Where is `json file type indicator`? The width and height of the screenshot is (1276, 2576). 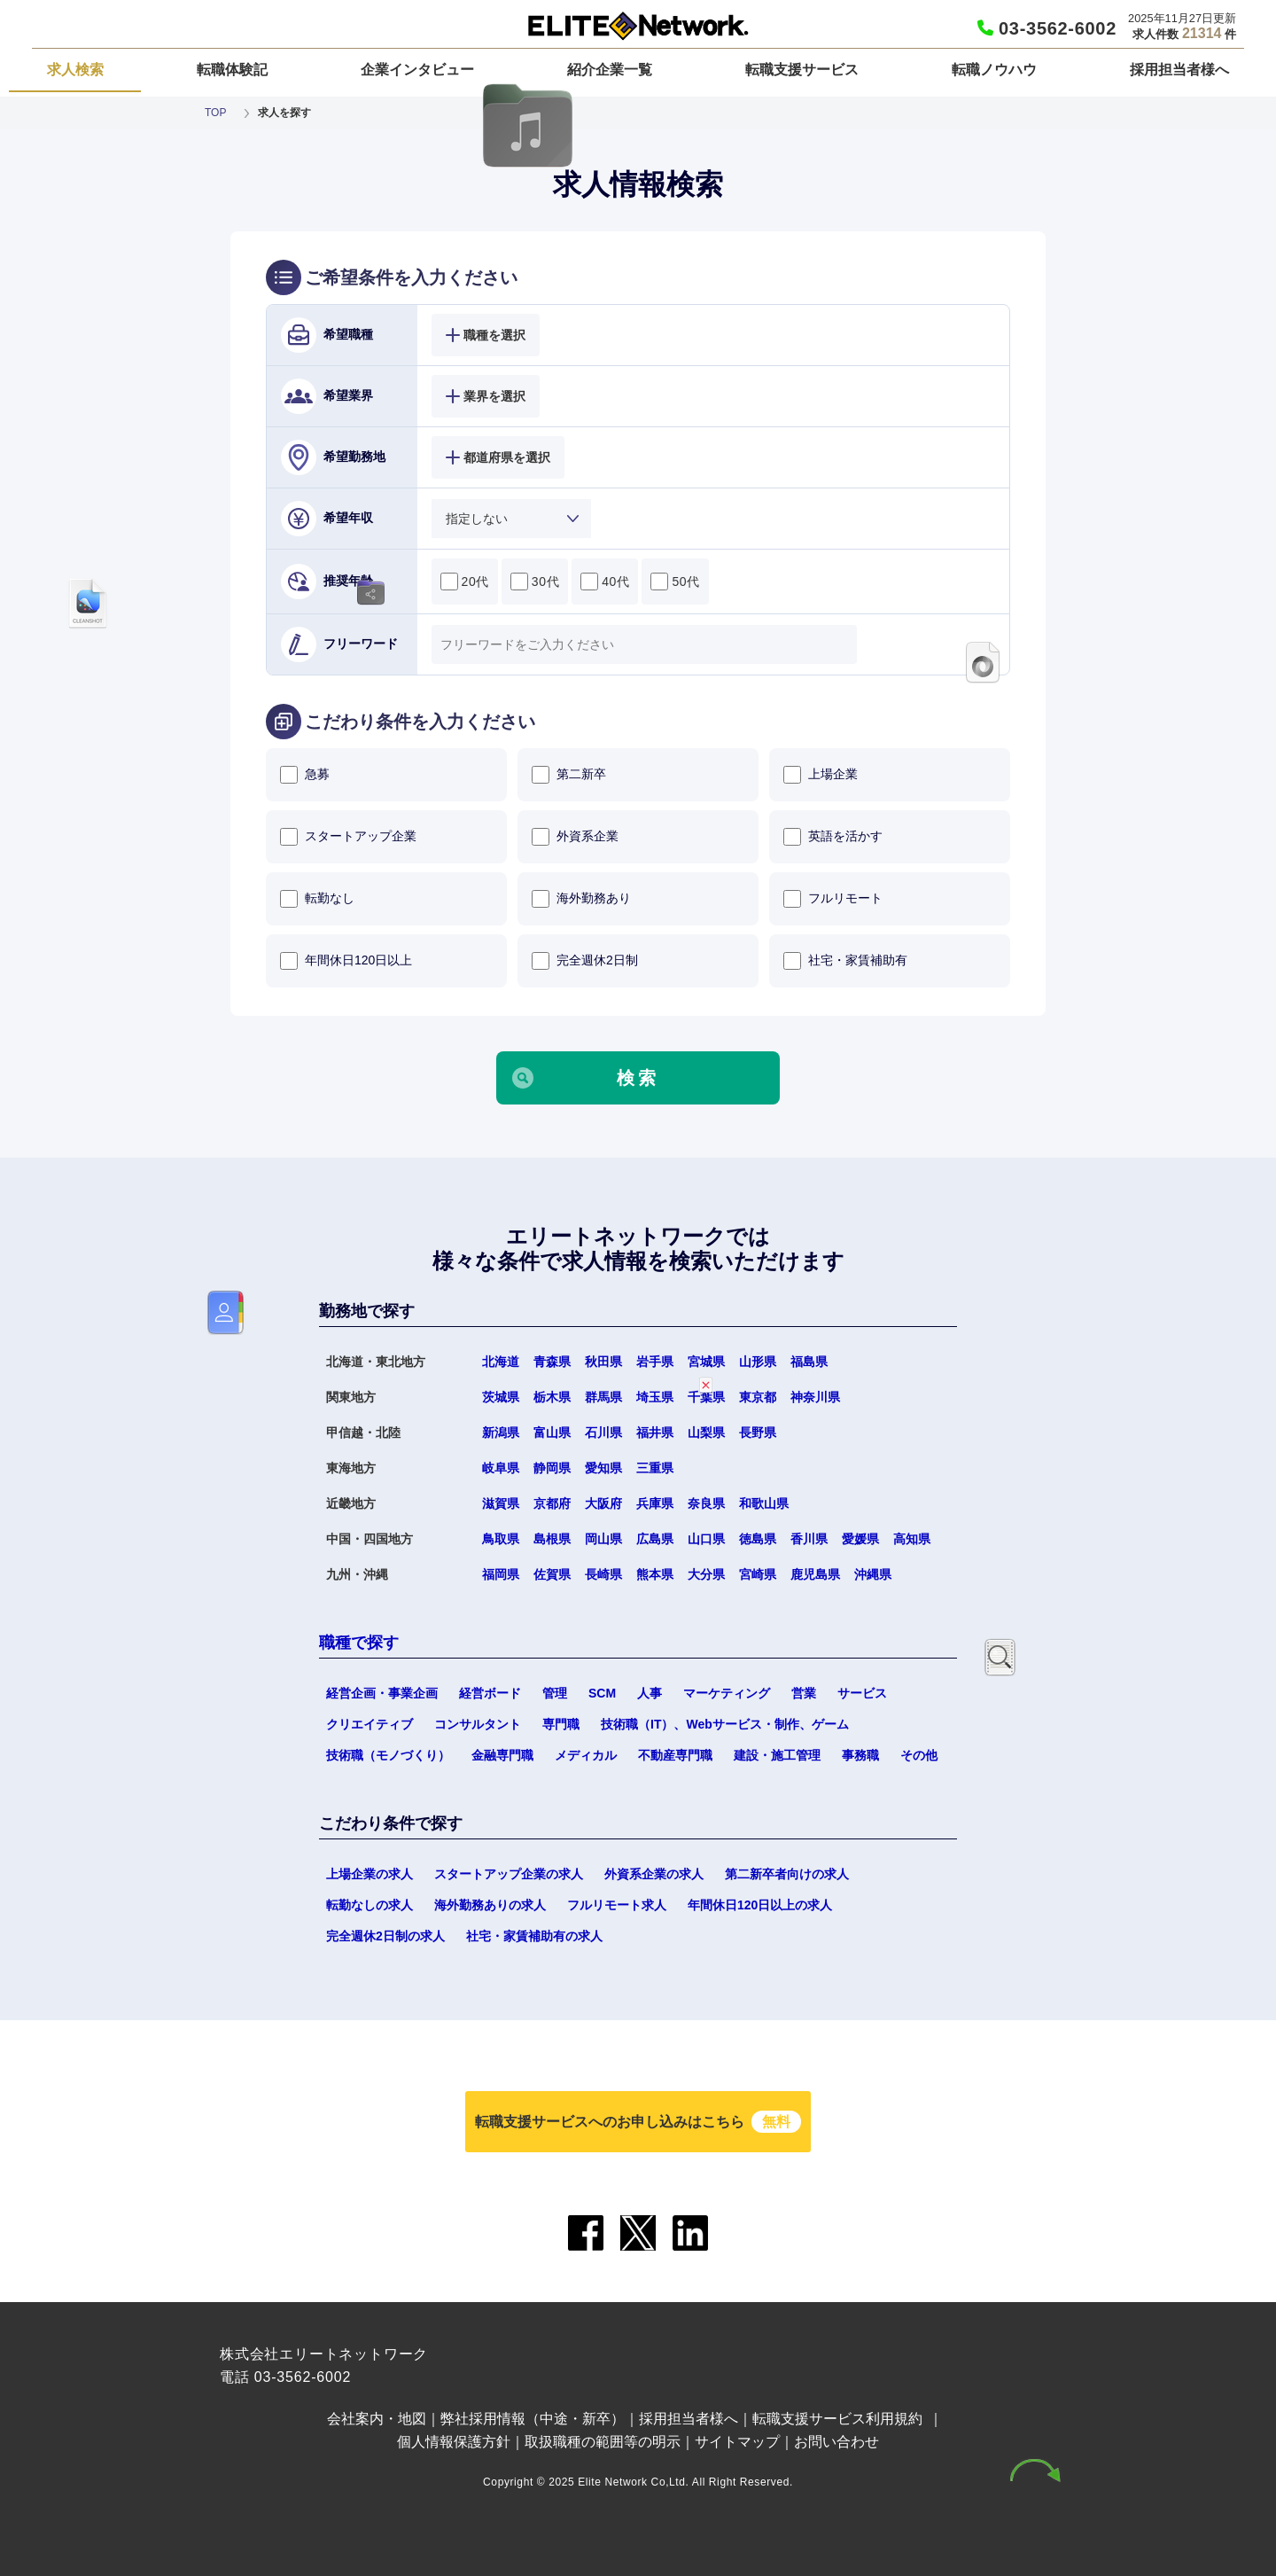 json file type indicator is located at coordinates (983, 662).